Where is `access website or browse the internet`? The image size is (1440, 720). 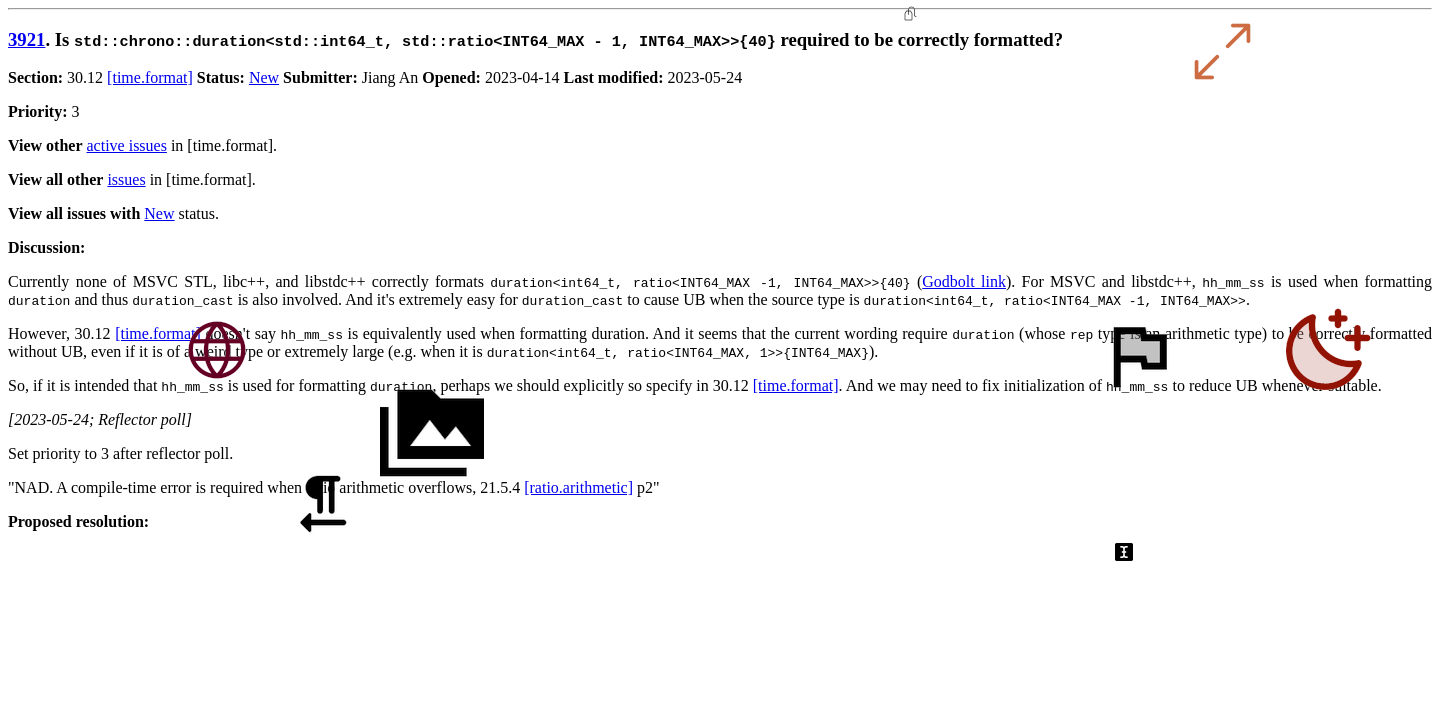 access website or browse the internet is located at coordinates (217, 350).